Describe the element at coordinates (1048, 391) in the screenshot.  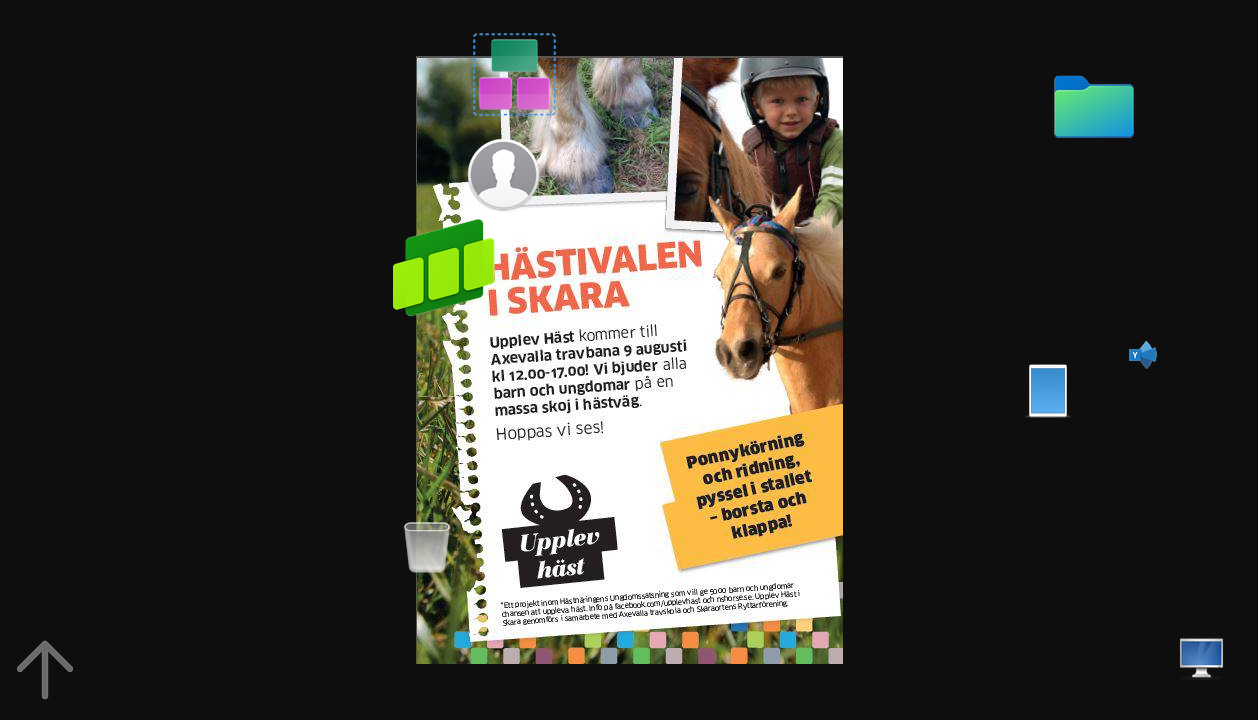
I see `iPad Pro with cellular connectivity` at that location.